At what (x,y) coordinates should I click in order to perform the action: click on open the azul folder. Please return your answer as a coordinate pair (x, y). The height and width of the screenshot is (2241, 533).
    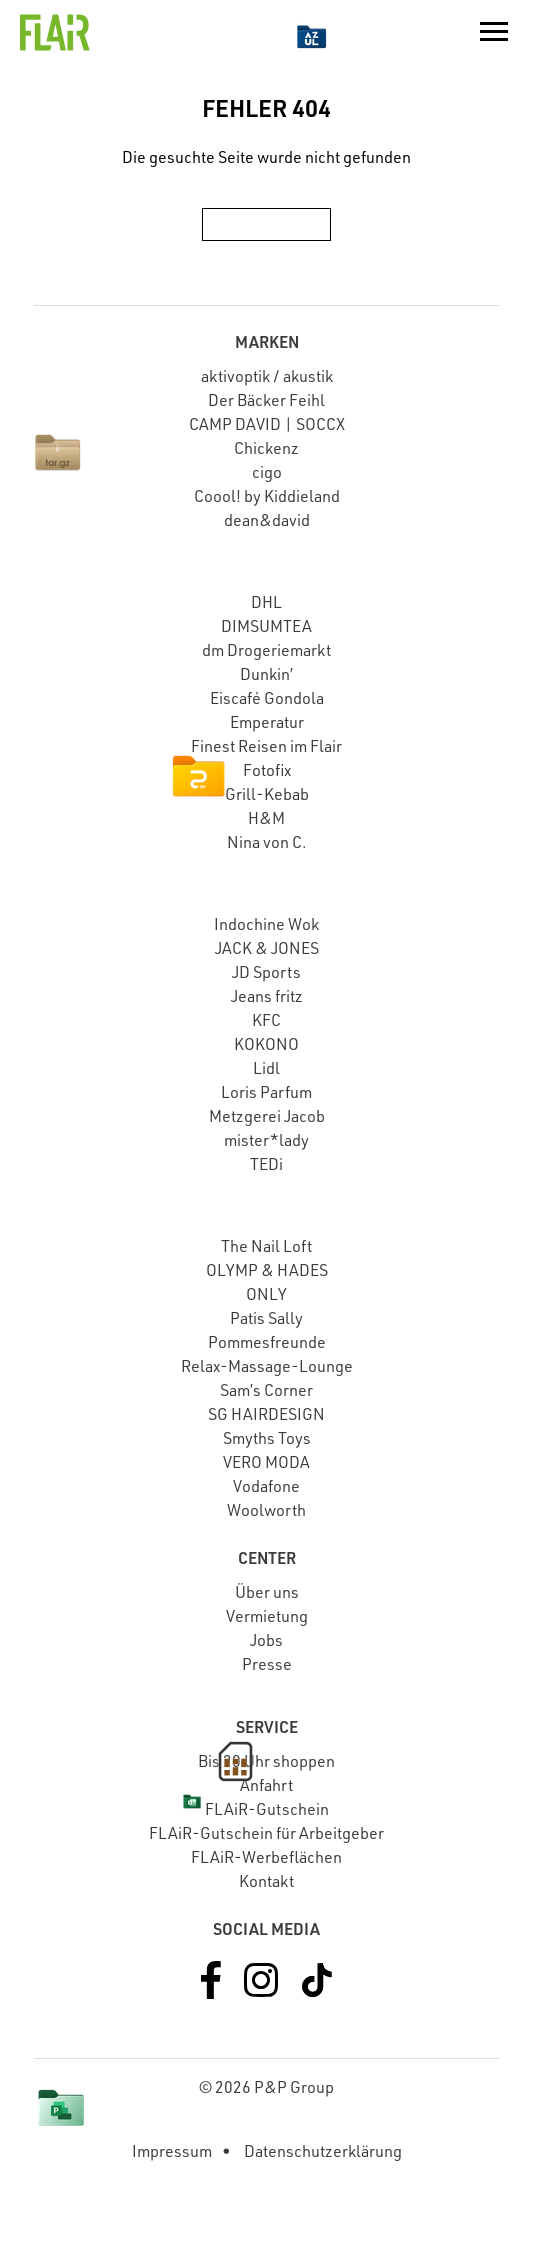
    Looking at the image, I should click on (311, 37).